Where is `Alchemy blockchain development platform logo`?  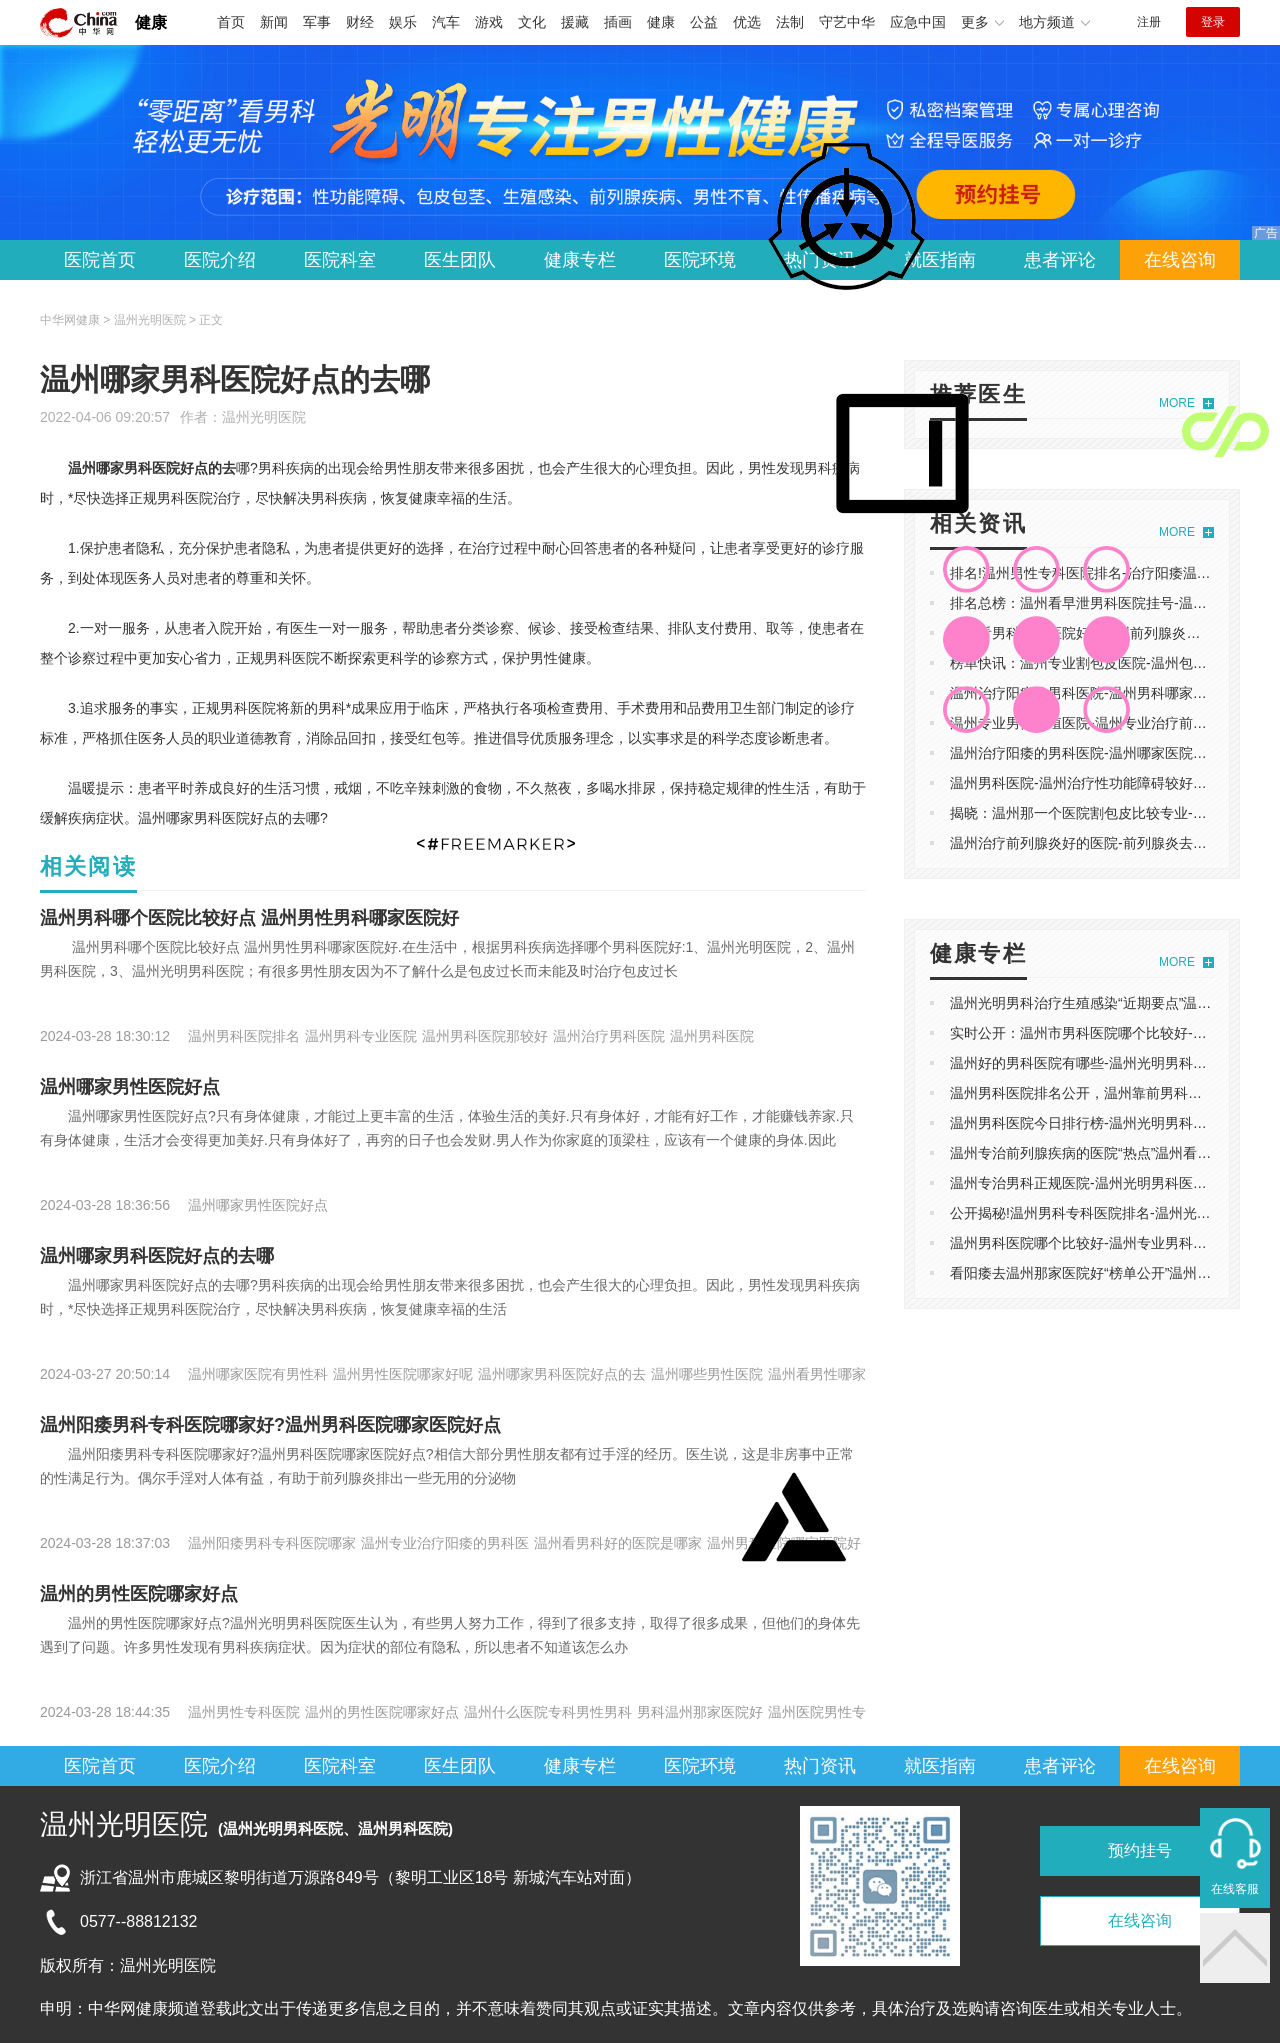
Alchemy blockchain development platform logo is located at coordinates (794, 1517).